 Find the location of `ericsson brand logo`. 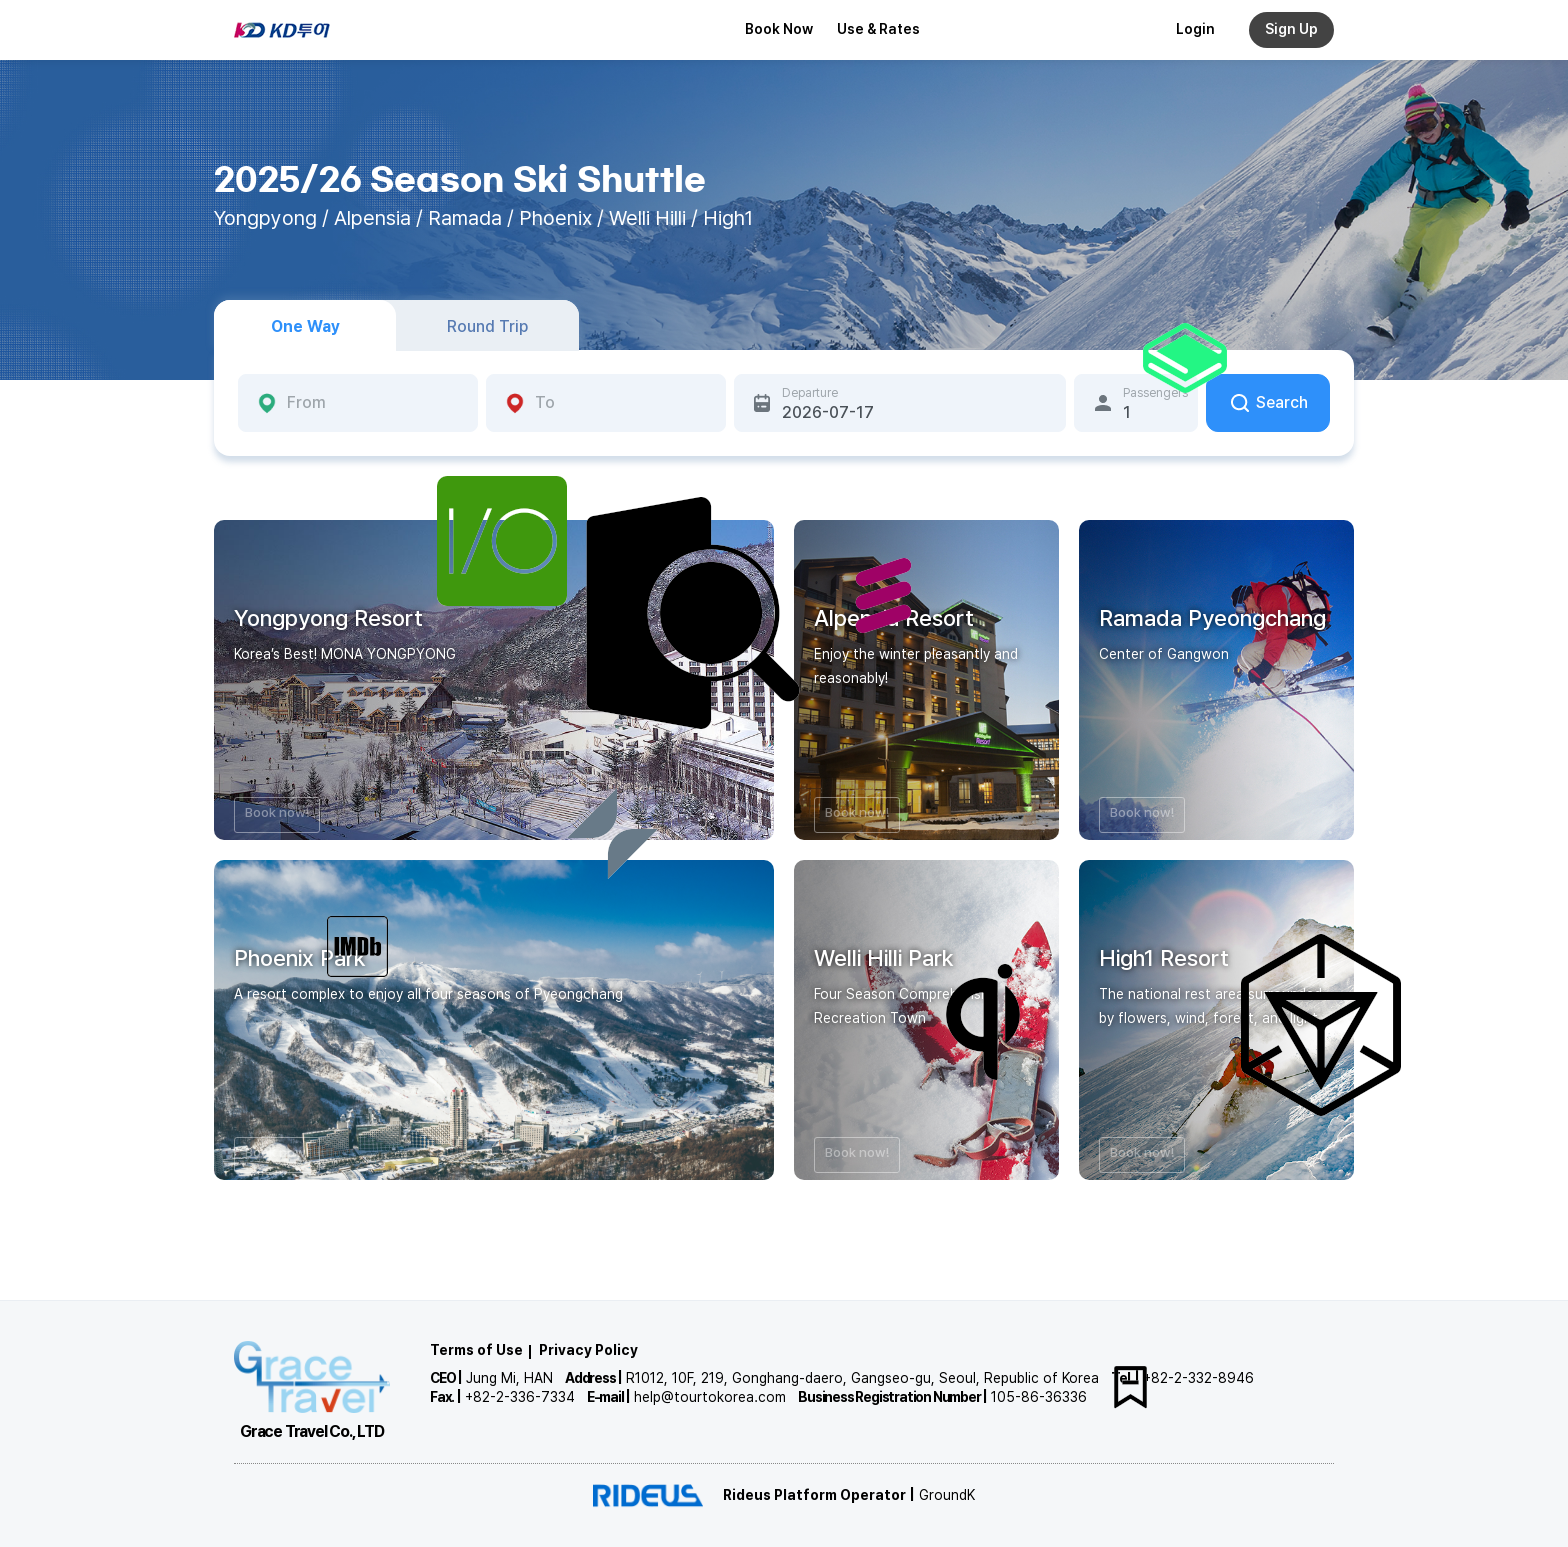

ericsson brand logo is located at coordinates (883, 595).